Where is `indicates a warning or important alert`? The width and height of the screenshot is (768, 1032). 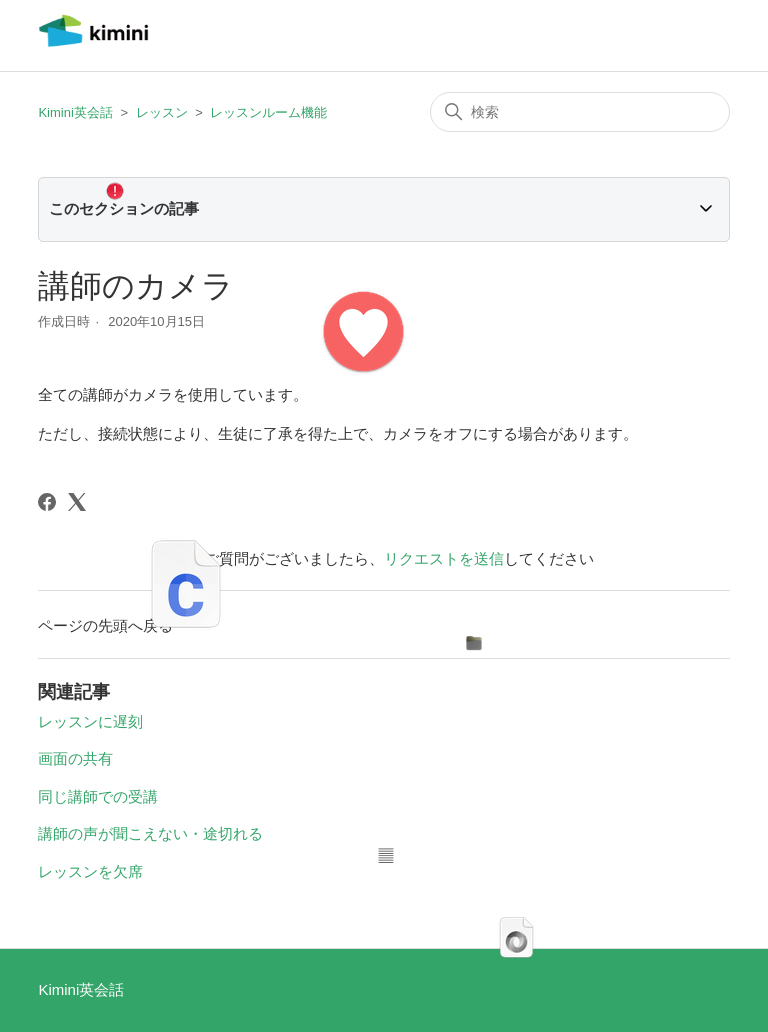 indicates a warning or important alert is located at coordinates (115, 191).